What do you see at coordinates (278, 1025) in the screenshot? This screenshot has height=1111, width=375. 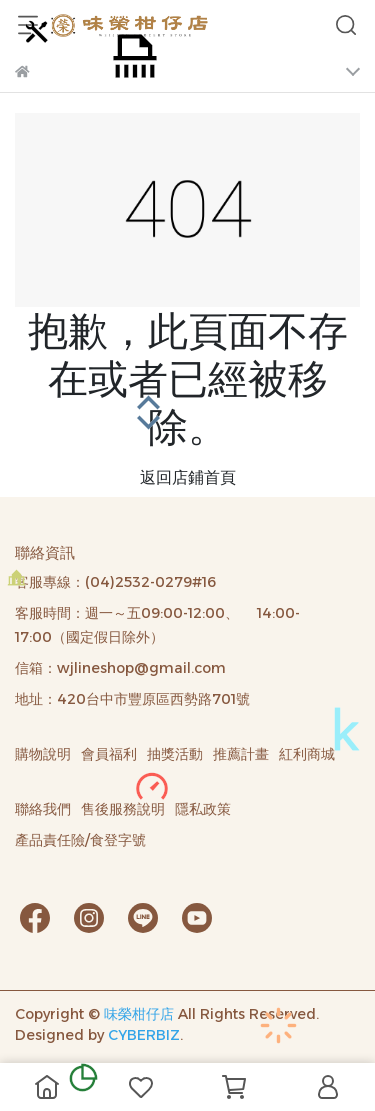 I see `loading content in progress` at bounding box center [278, 1025].